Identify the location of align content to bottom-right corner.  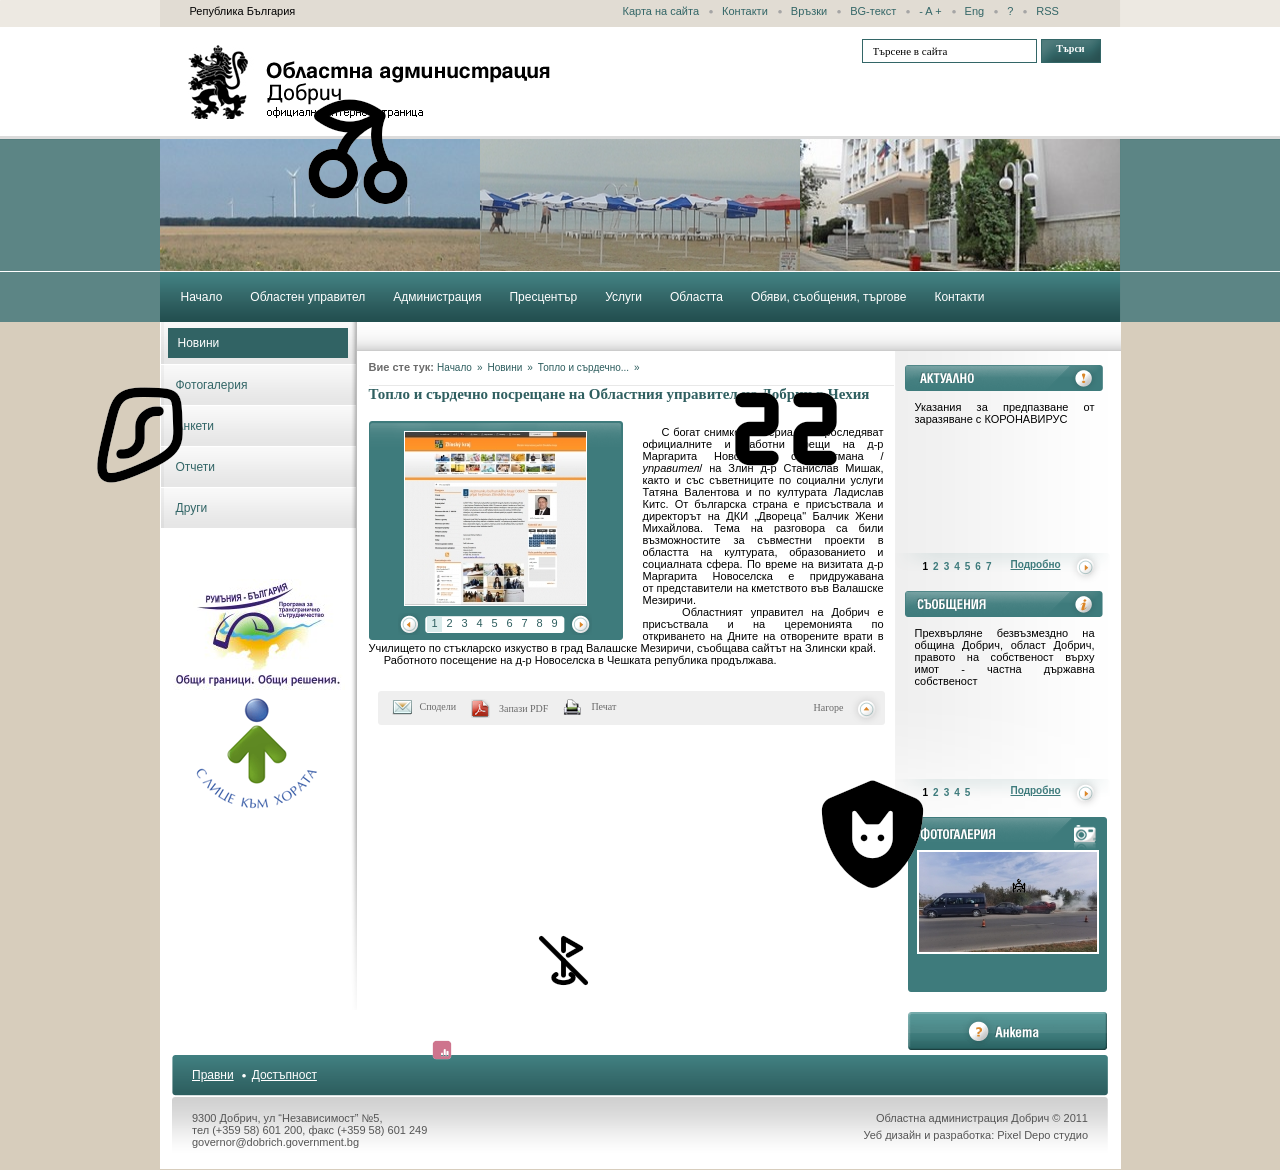
(442, 1050).